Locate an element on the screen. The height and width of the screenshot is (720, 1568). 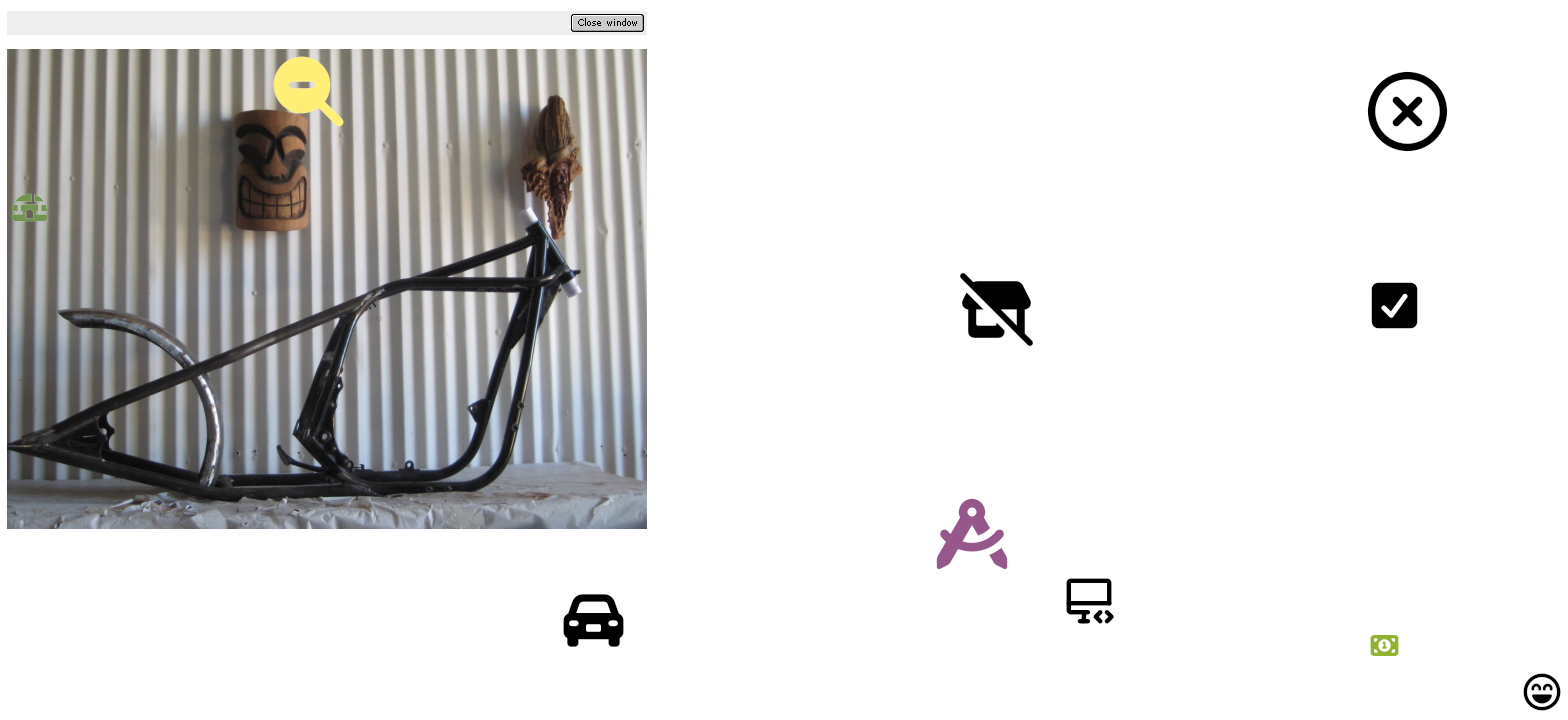
confirm or submit an action is located at coordinates (1394, 305).